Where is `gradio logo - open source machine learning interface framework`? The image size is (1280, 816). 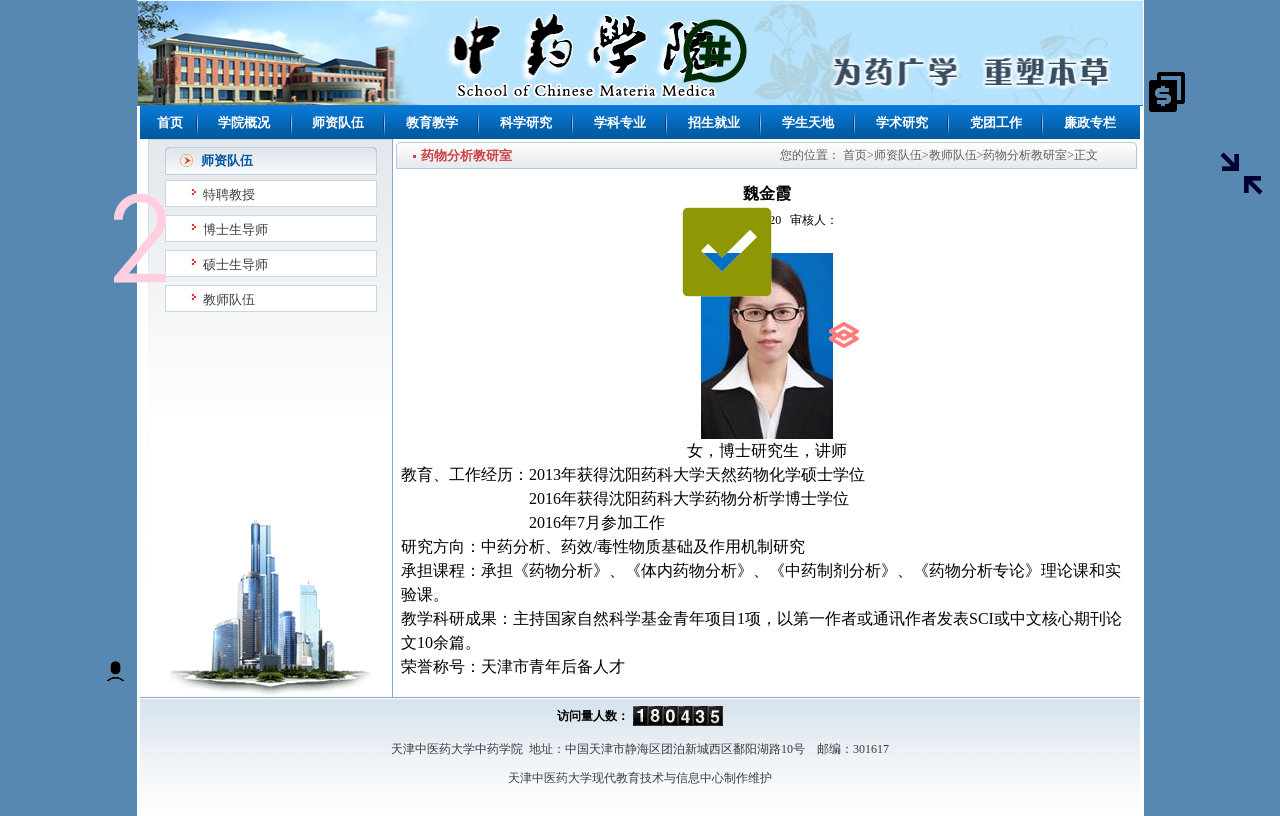
gradio logo - open source machine learning interface framework is located at coordinates (844, 335).